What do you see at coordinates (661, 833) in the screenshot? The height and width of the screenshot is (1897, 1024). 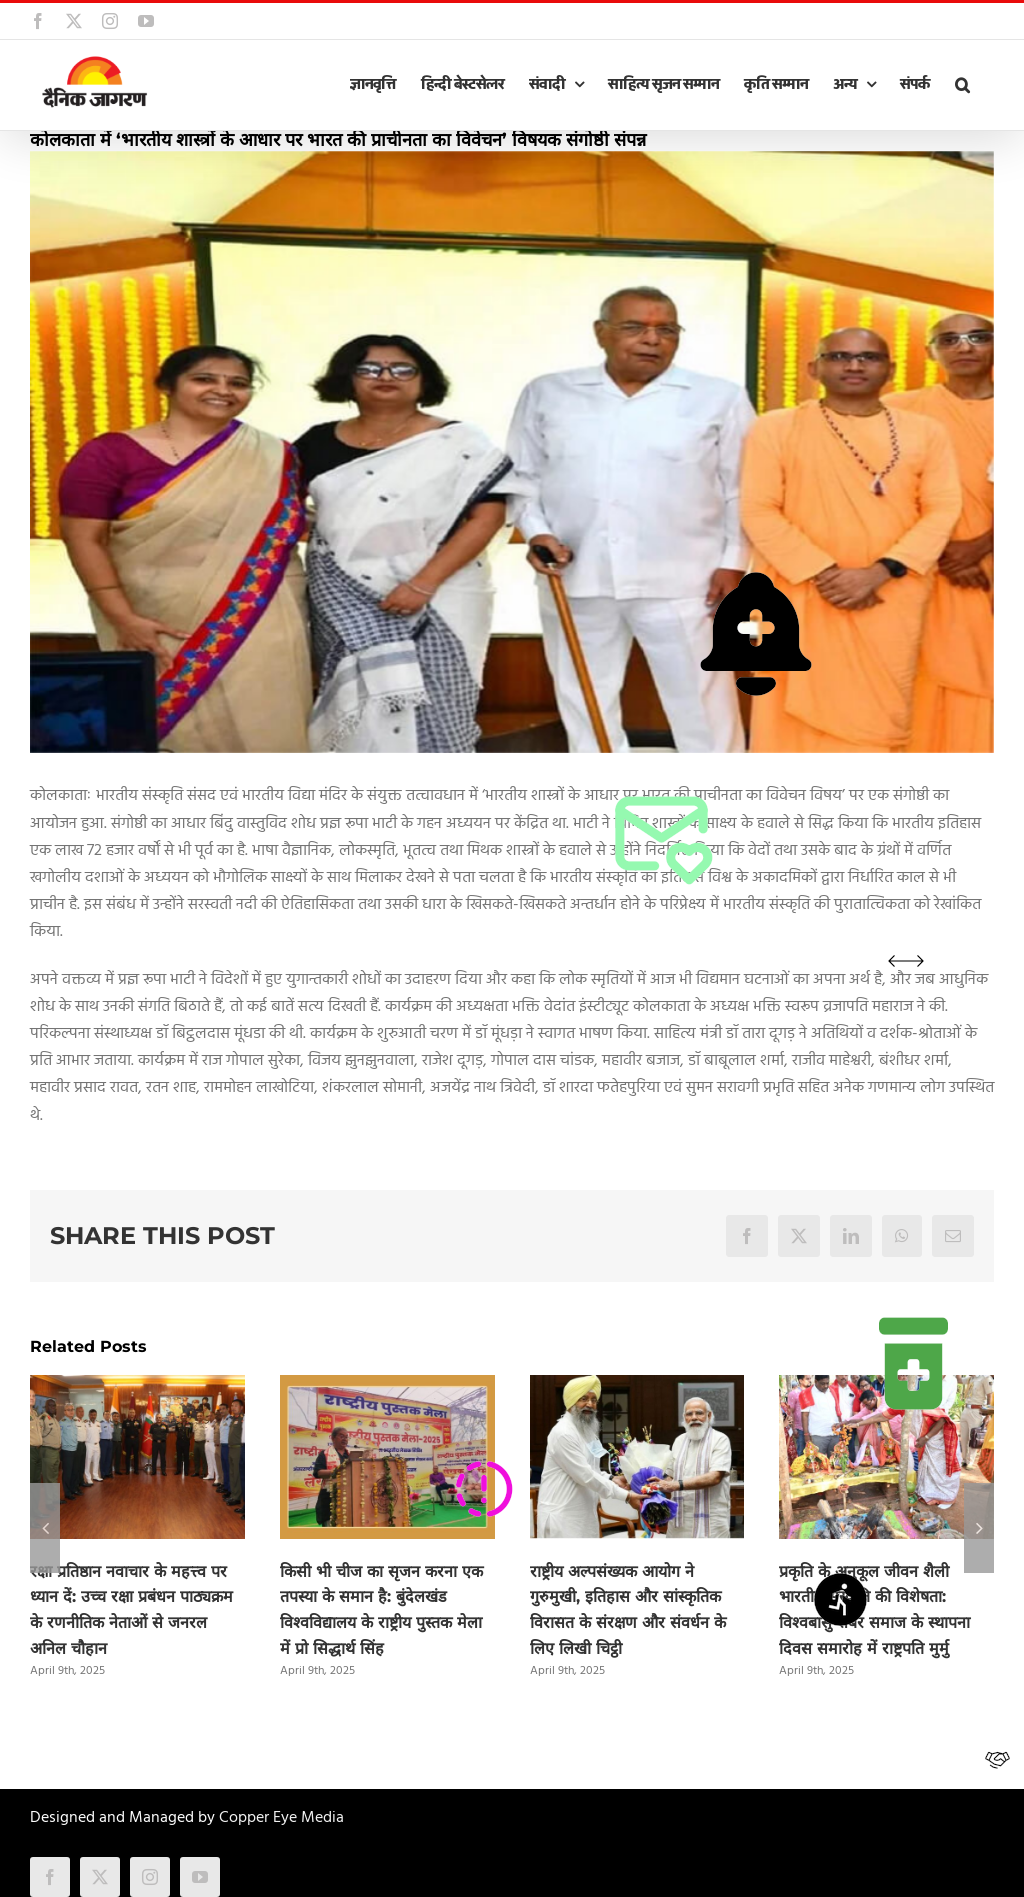 I see `view favorite or loved emails` at bounding box center [661, 833].